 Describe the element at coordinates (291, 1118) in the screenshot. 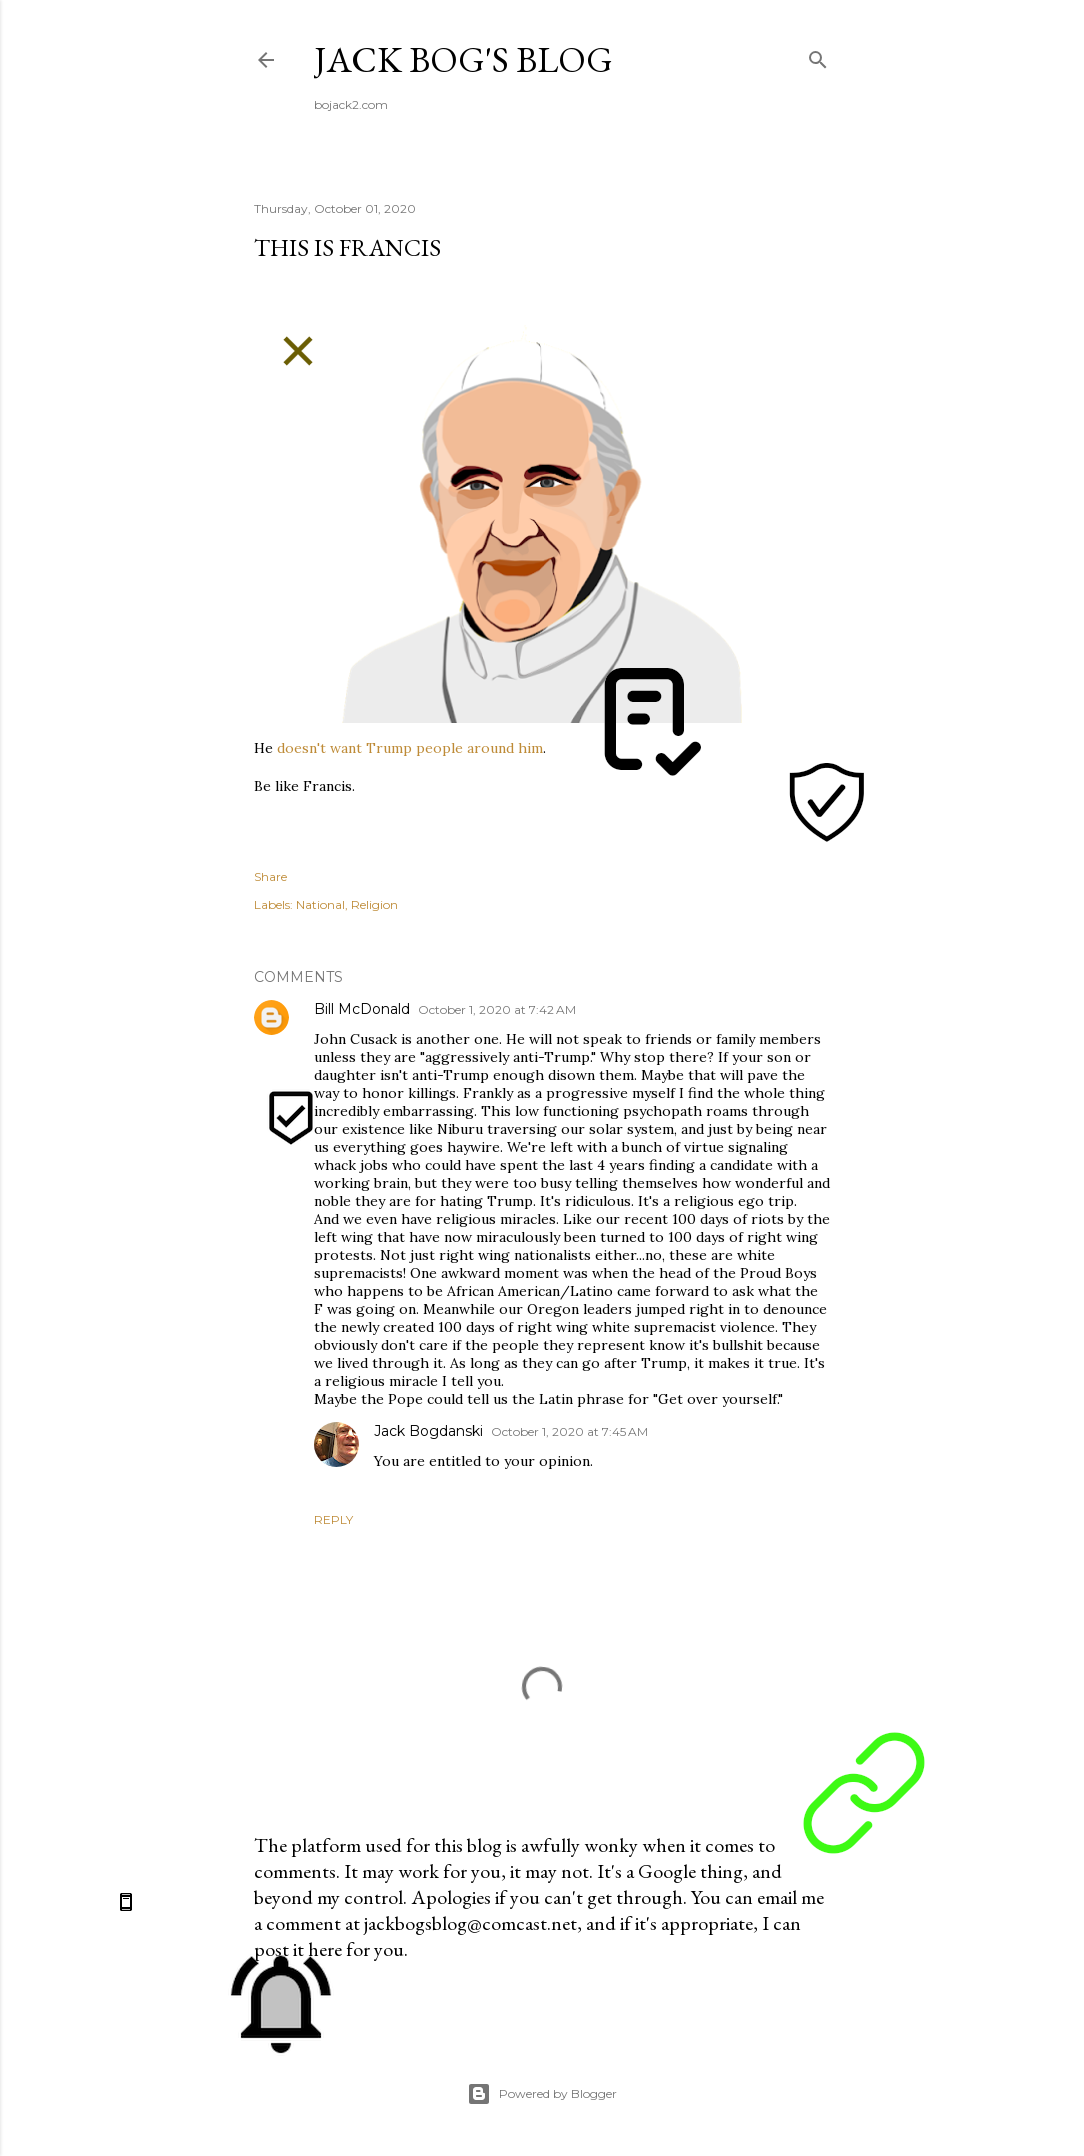

I see `mark a location as visited` at that location.